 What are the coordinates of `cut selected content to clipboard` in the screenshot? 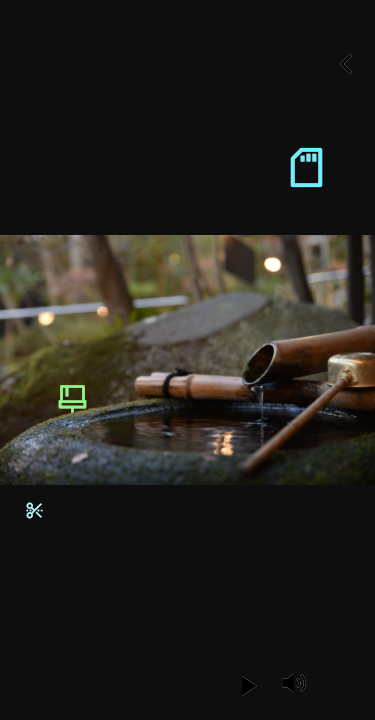 It's located at (34, 510).